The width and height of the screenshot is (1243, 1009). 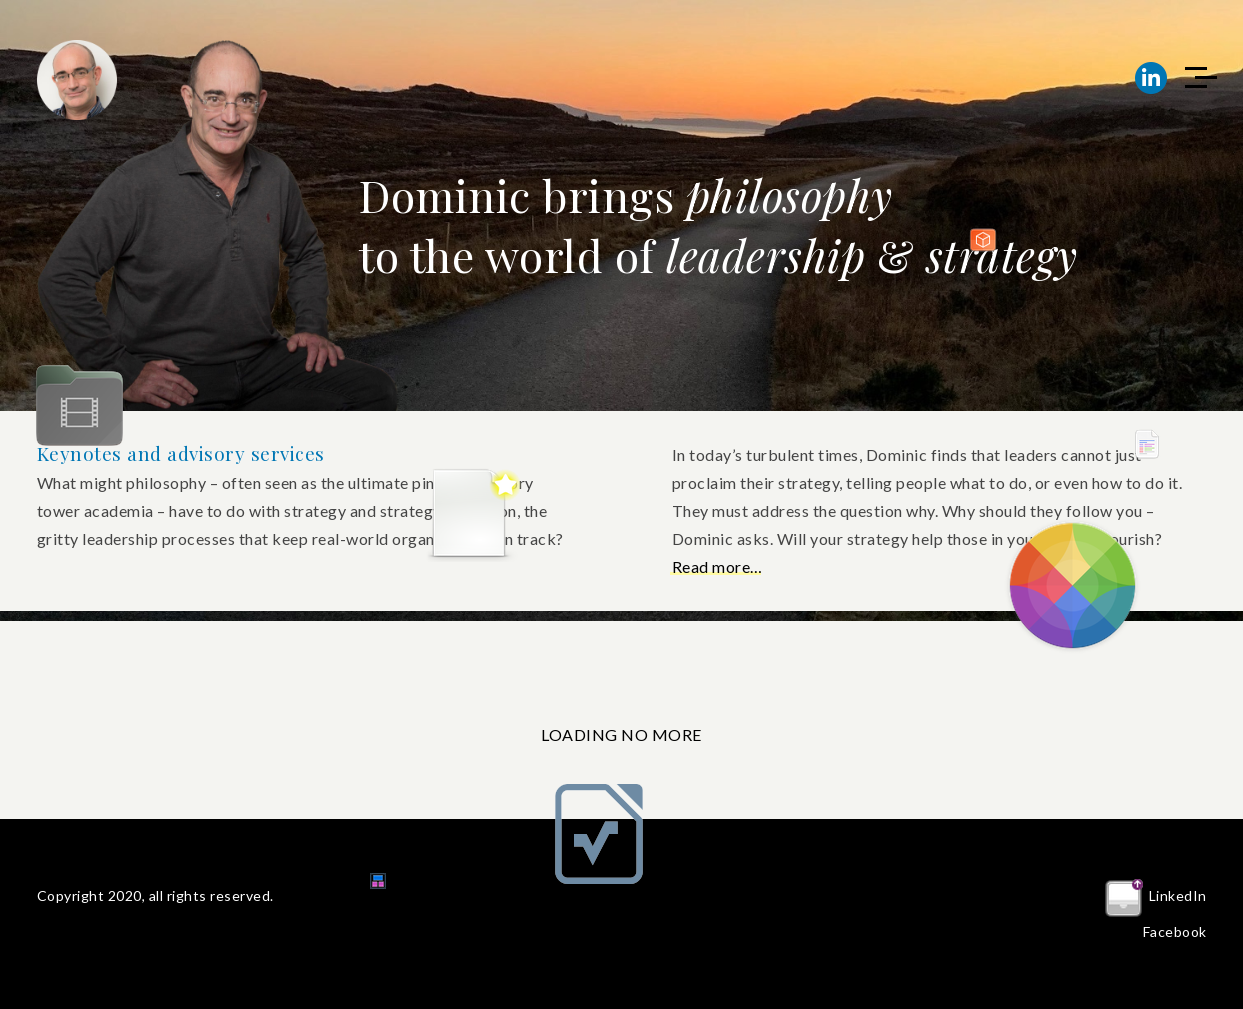 I want to click on select all items in the current view, so click(x=378, y=881).